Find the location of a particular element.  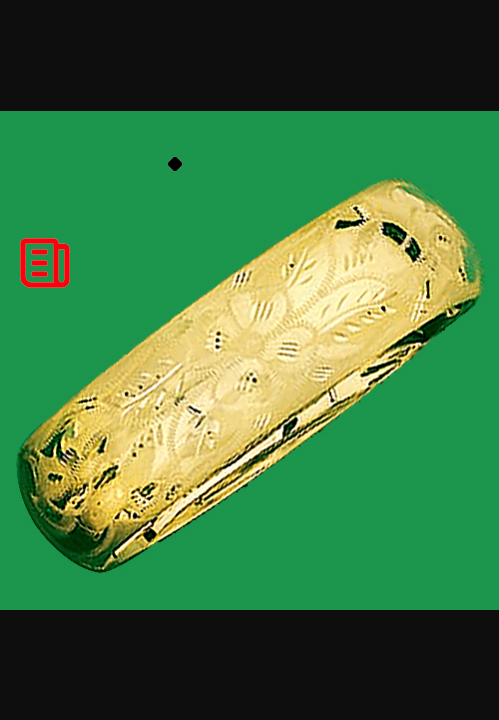

view news articles or updates is located at coordinates (45, 263).